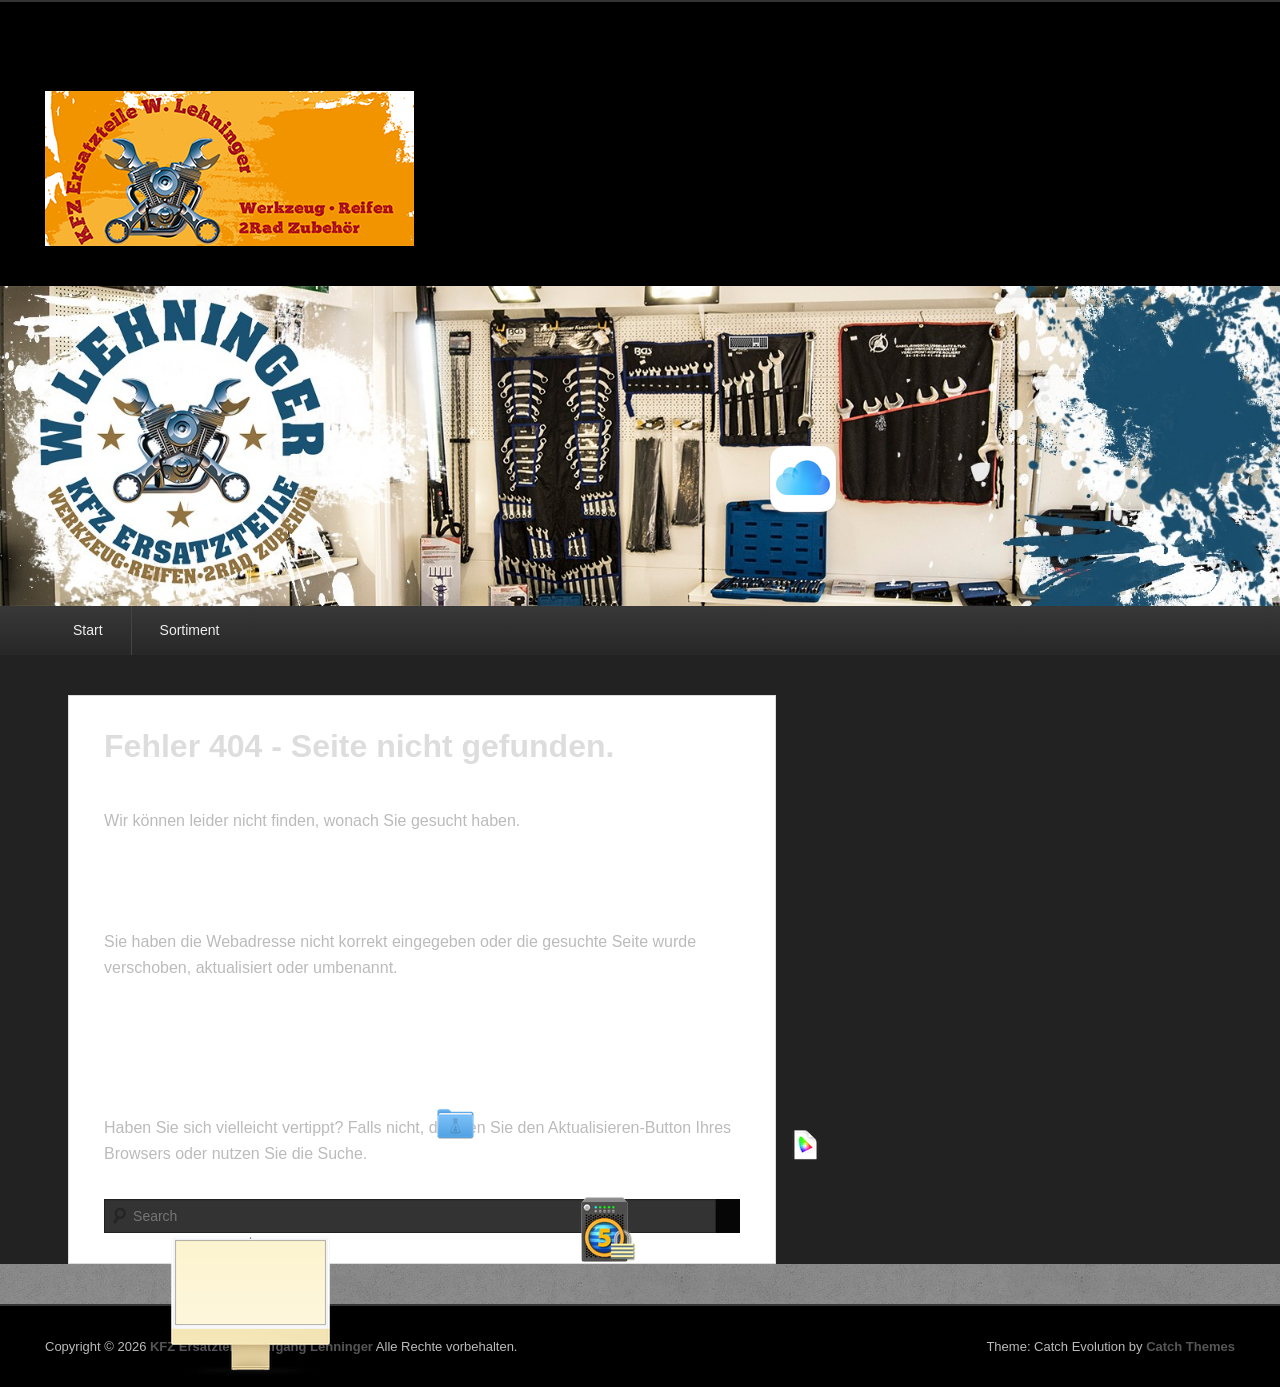 Image resolution: width=1280 pixels, height=1387 pixels. I want to click on select yellow iMac as device type, so click(250, 1300).